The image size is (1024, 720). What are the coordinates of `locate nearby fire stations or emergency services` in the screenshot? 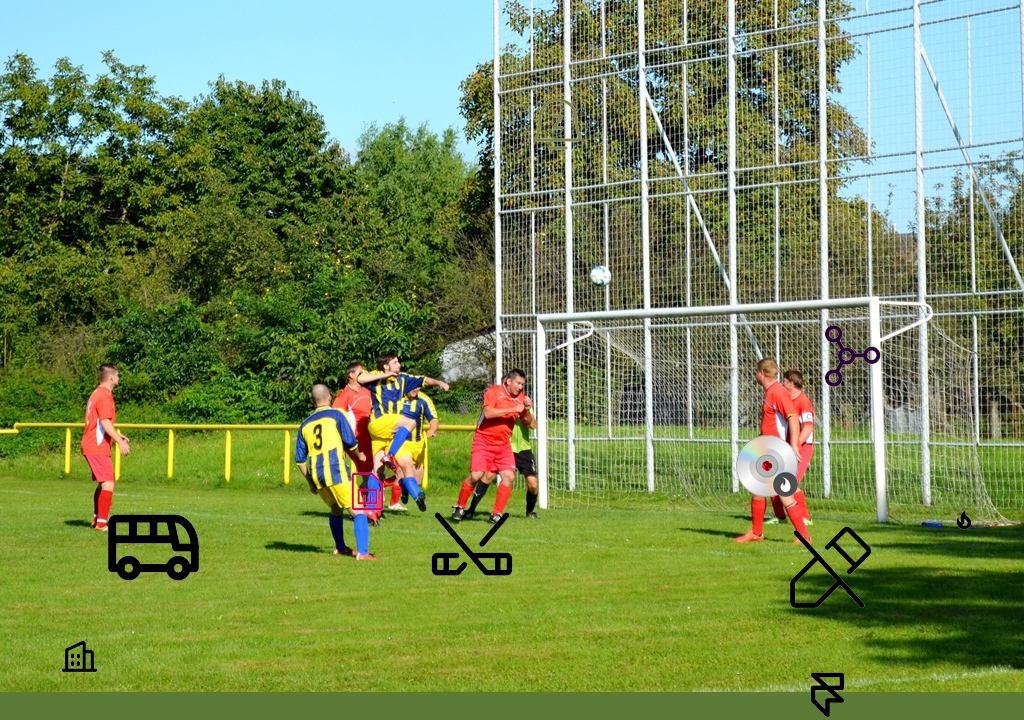 It's located at (964, 520).